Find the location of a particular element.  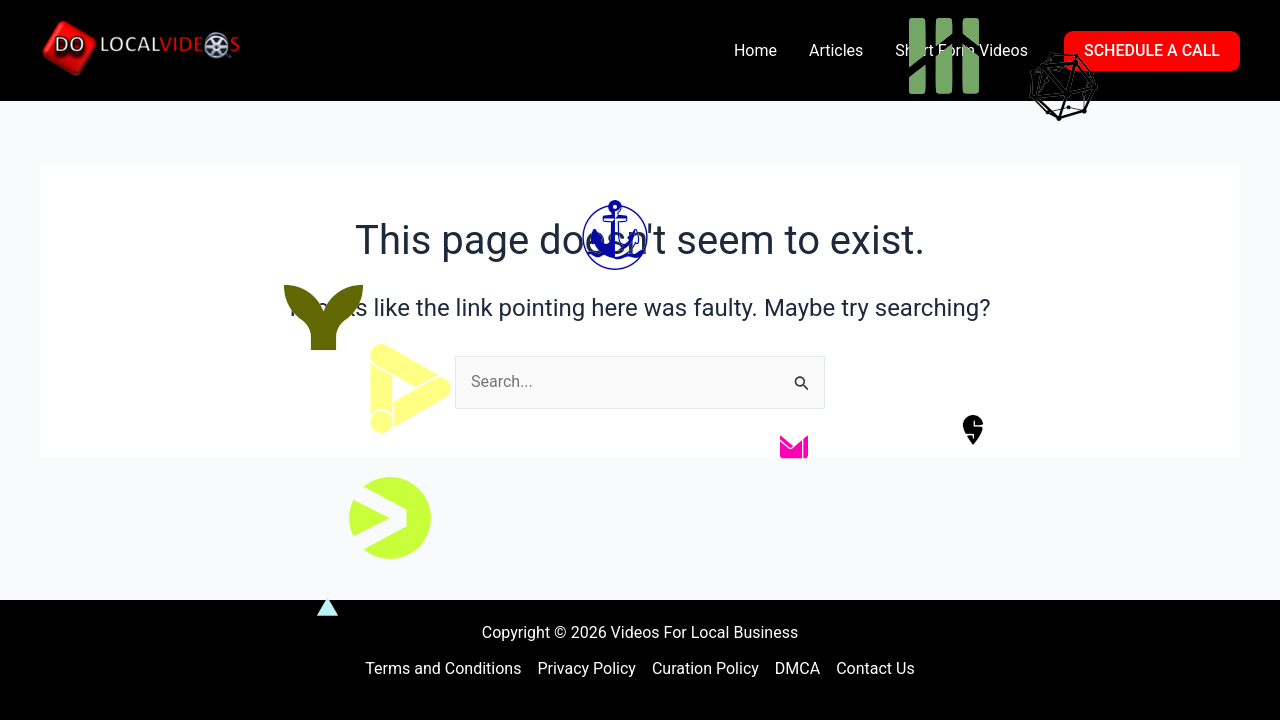

Google Display & Video 360 app or service is located at coordinates (410, 388).